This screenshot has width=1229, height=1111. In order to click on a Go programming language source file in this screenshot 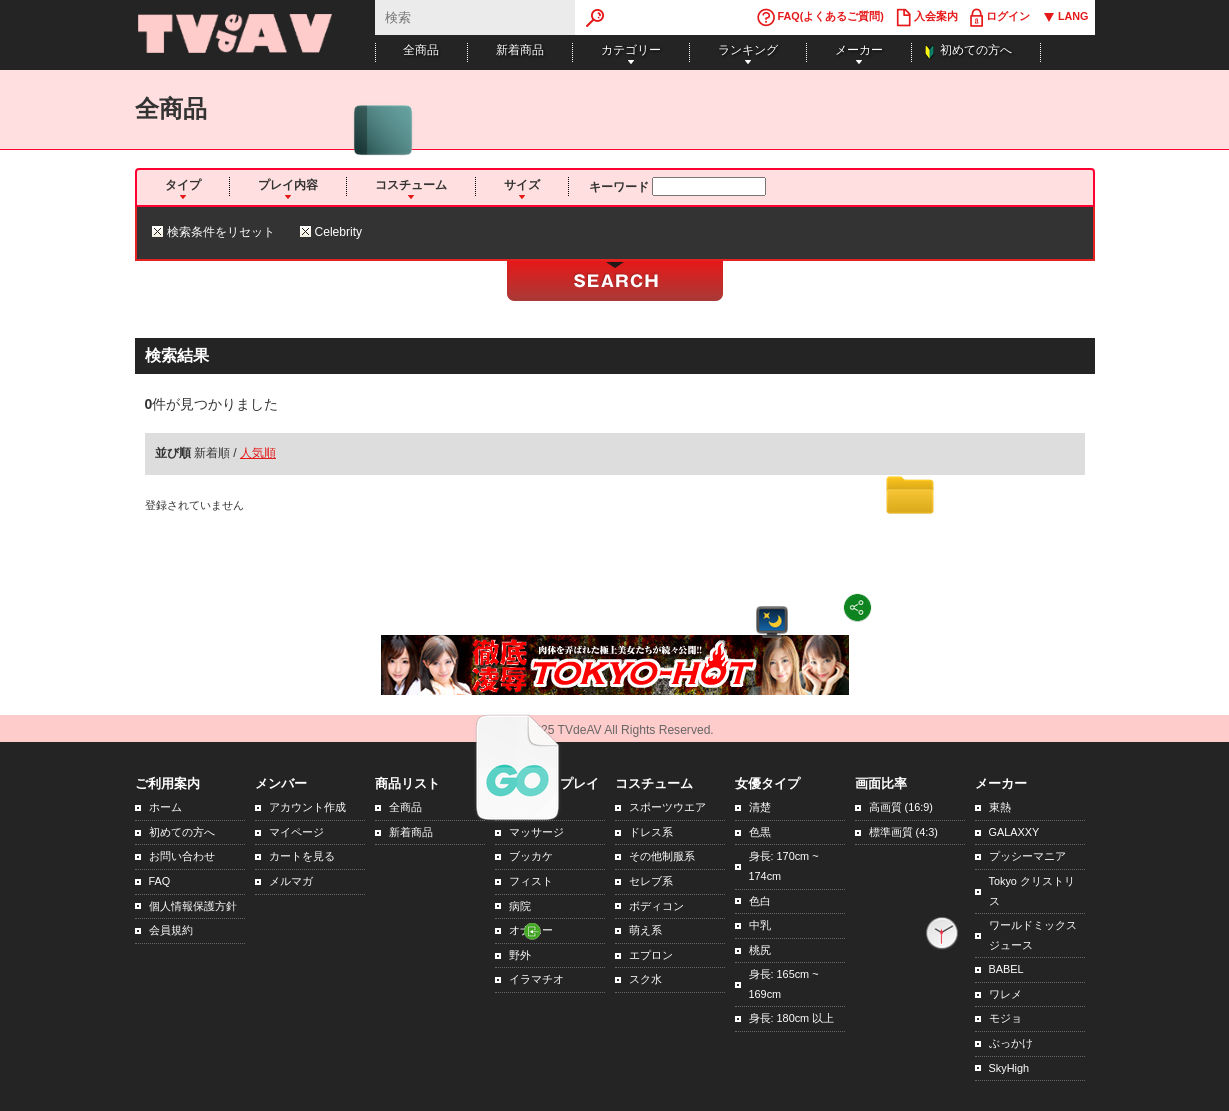, I will do `click(517, 767)`.